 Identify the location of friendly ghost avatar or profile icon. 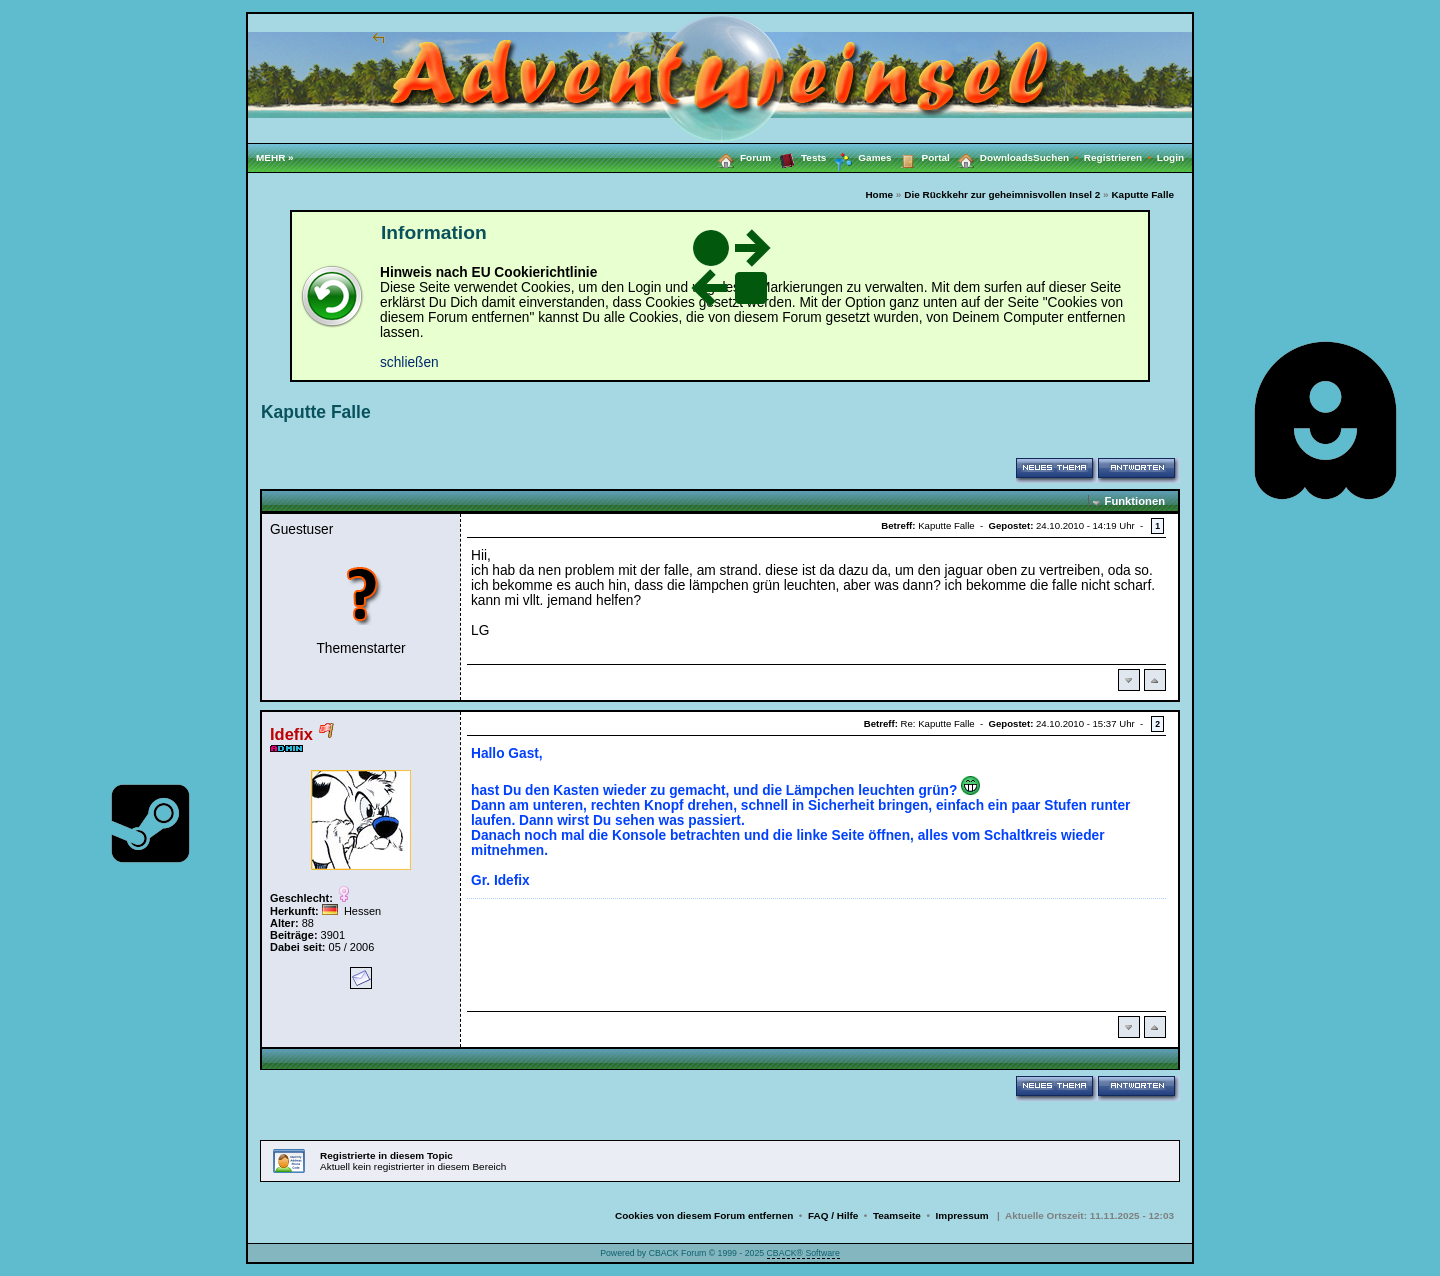
(1325, 420).